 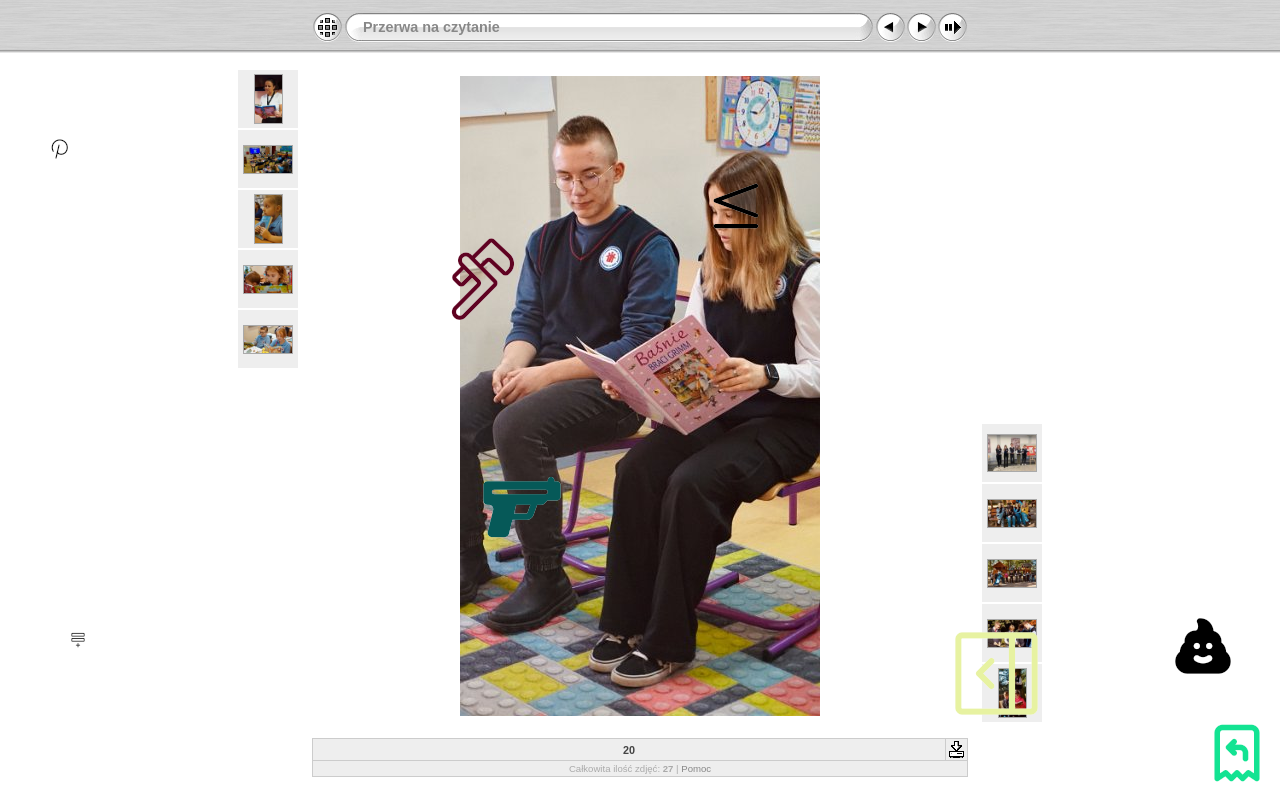 What do you see at coordinates (996, 673) in the screenshot?
I see `expand the sidebar panel` at bounding box center [996, 673].